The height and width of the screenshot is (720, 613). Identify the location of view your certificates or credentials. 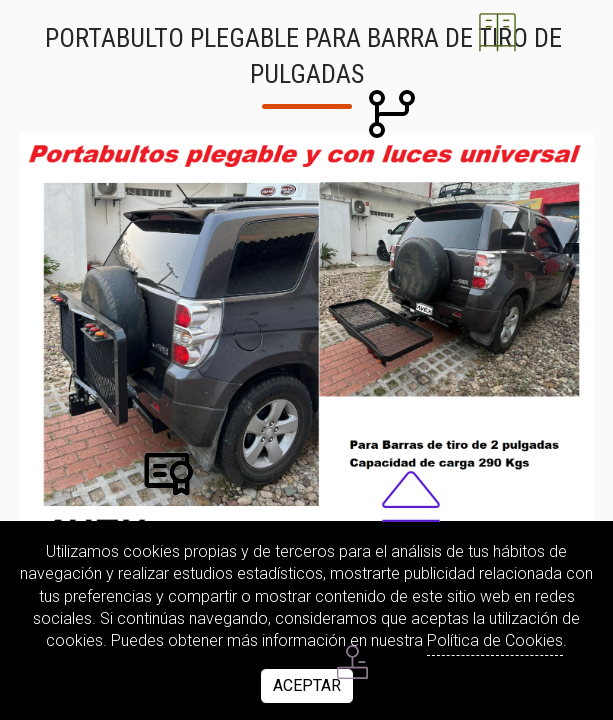
(167, 472).